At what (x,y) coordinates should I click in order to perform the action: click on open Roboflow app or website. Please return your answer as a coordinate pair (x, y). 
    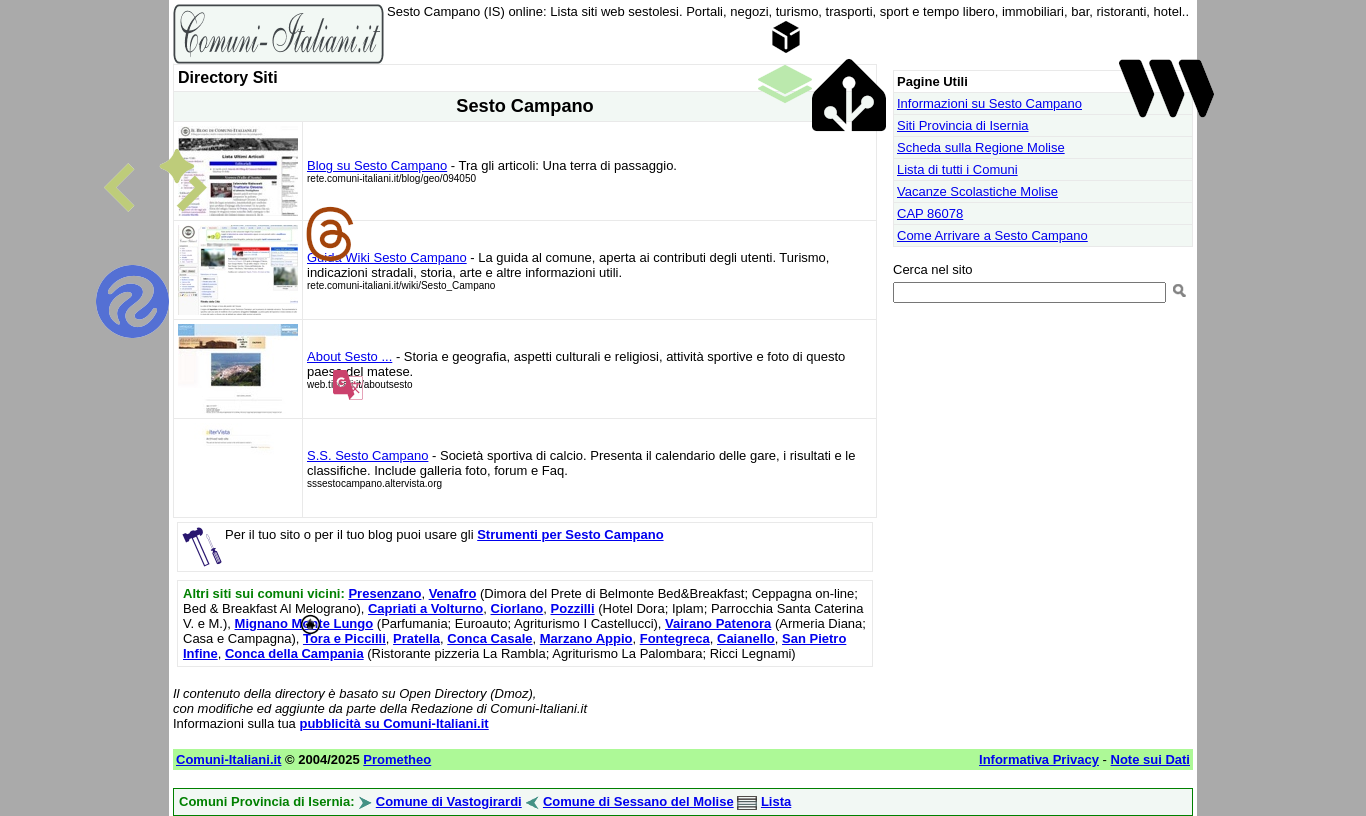
    Looking at the image, I should click on (132, 301).